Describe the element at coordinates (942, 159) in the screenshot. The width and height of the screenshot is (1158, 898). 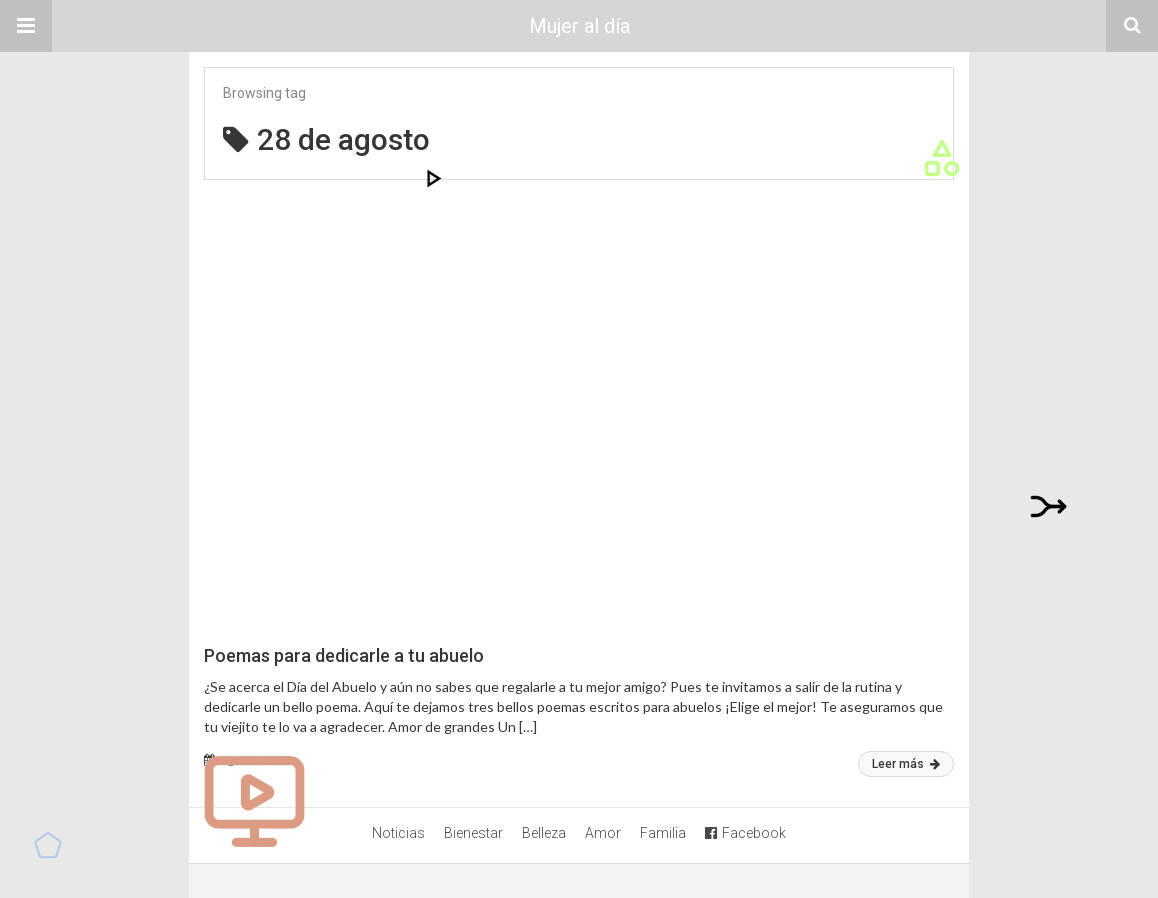
I see `access shape tools or drawing options` at that location.